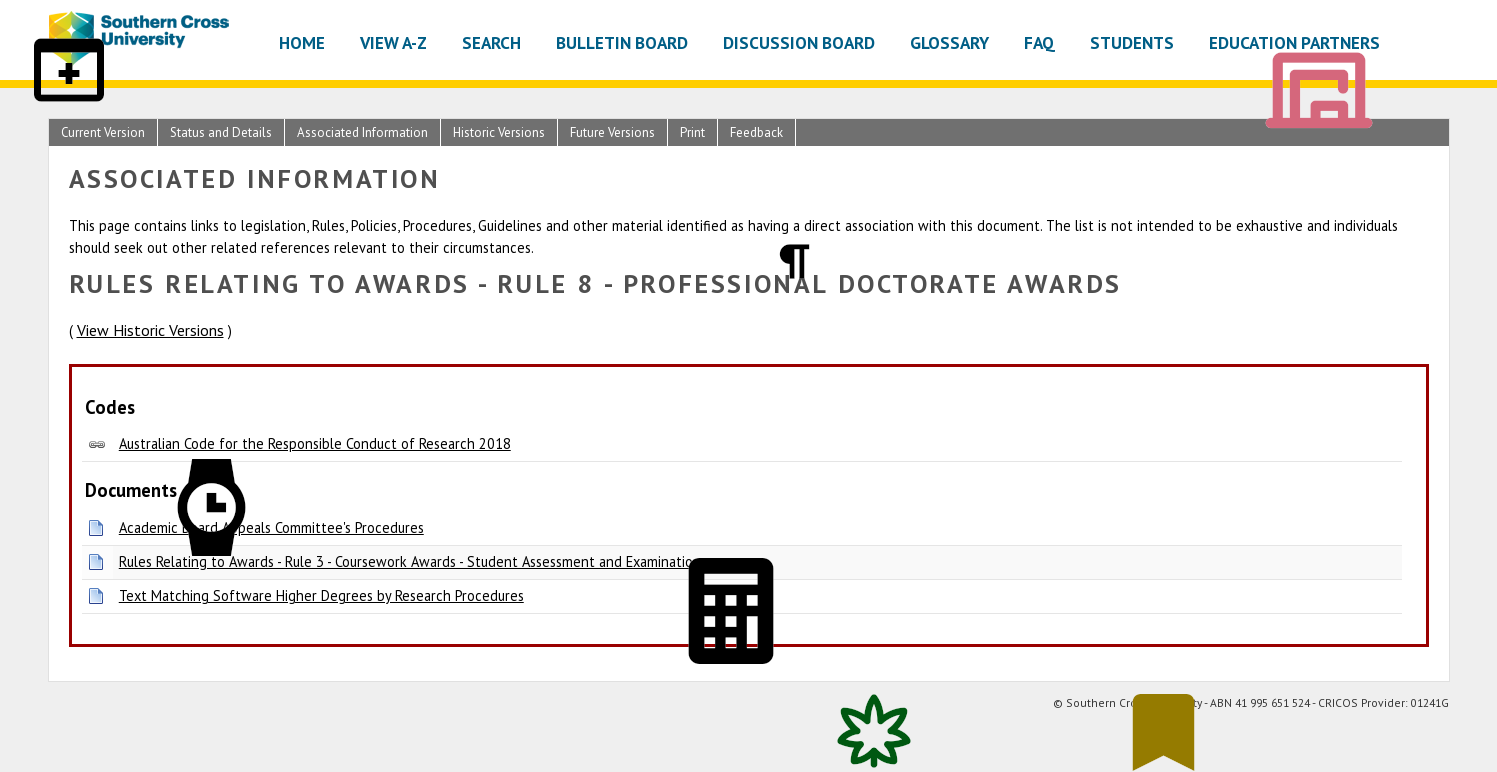  What do you see at coordinates (731, 611) in the screenshot?
I see `open the calculator app` at bounding box center [731, 611].